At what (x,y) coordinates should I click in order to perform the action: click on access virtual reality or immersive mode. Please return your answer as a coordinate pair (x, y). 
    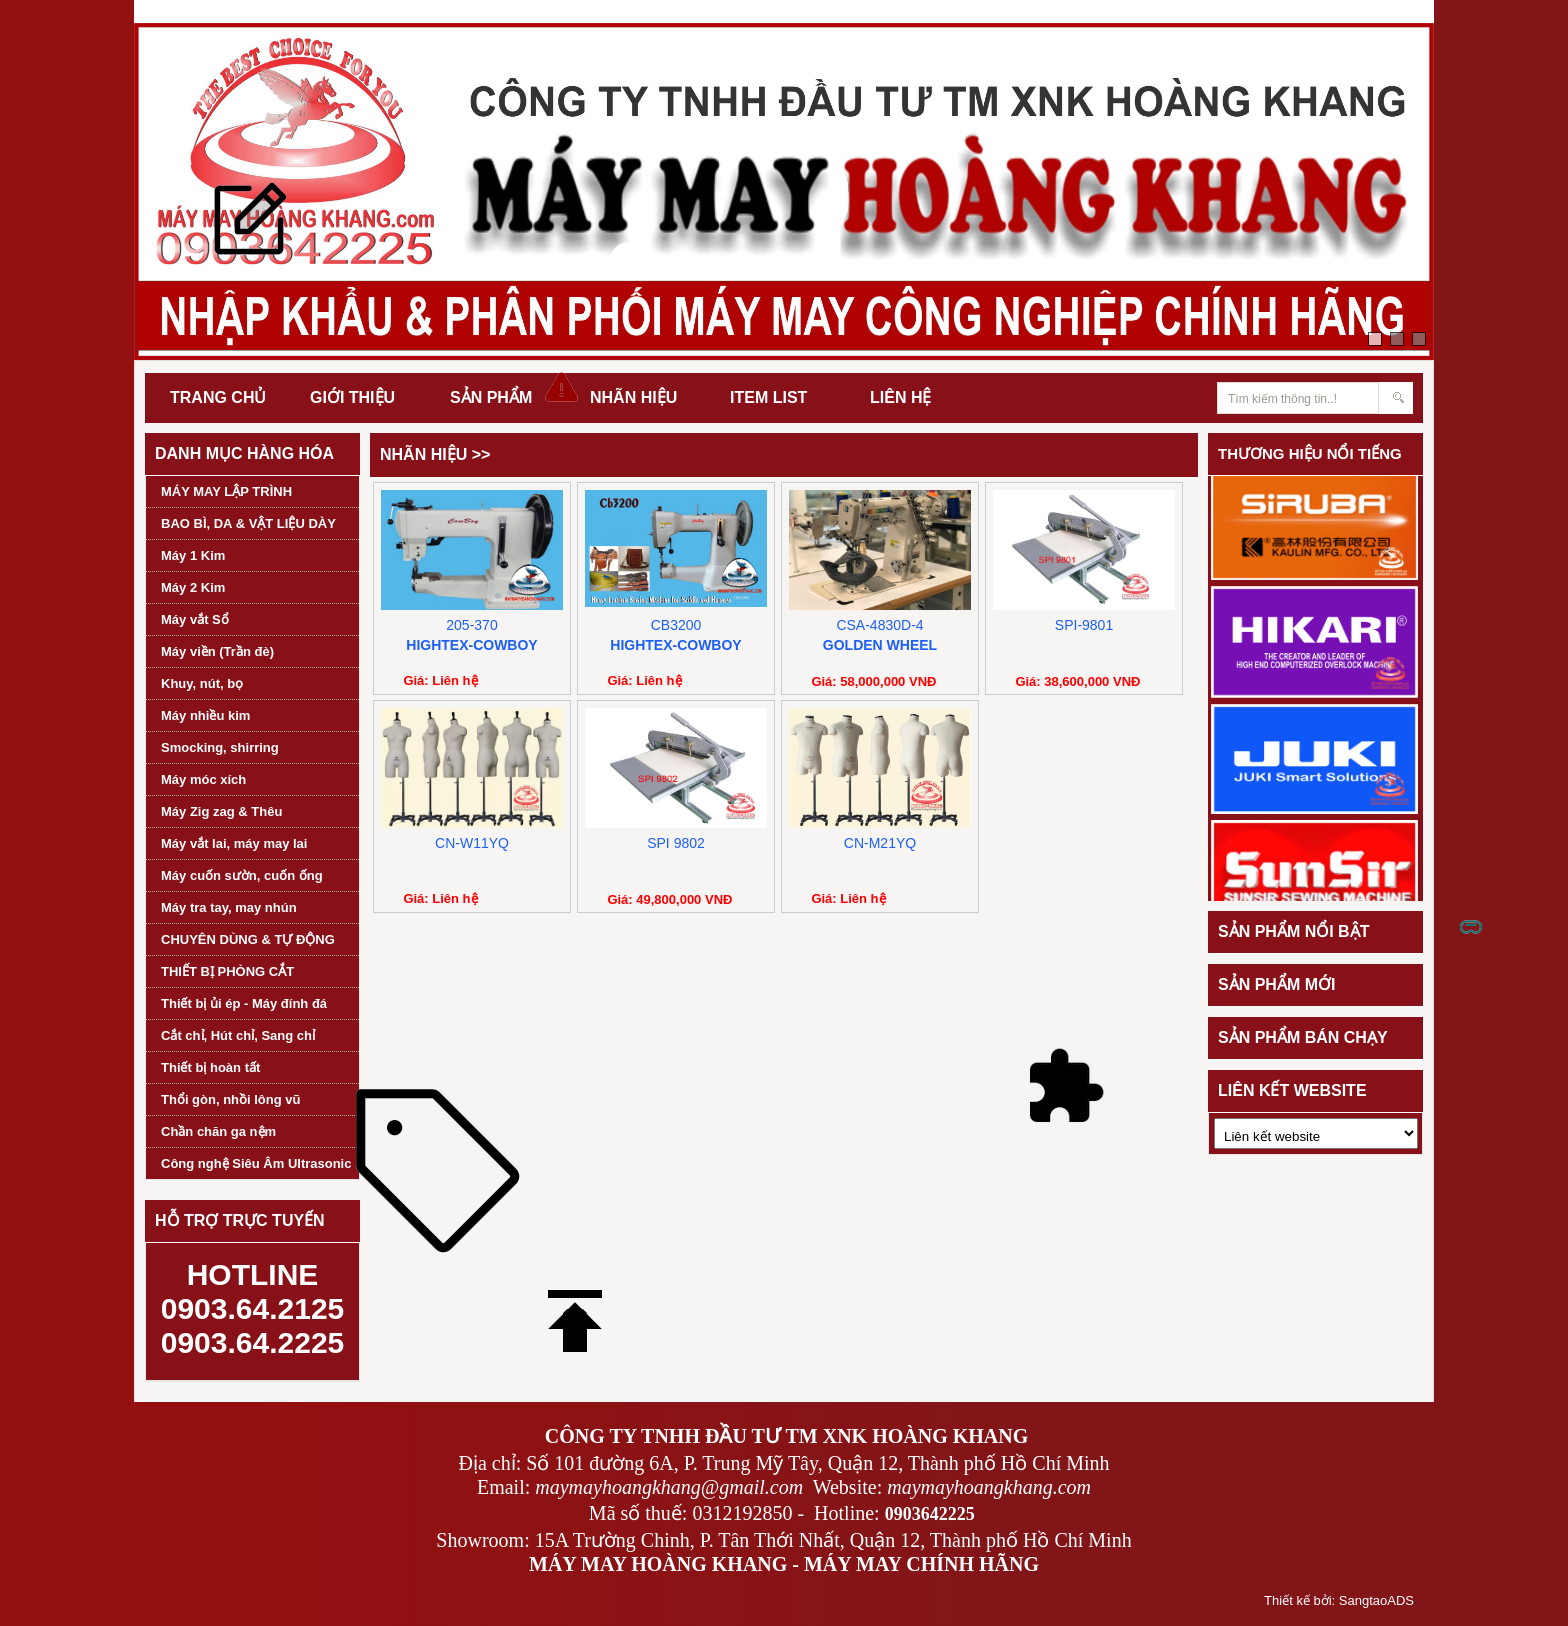
    Looking at the image, I should click on (1471, 927).